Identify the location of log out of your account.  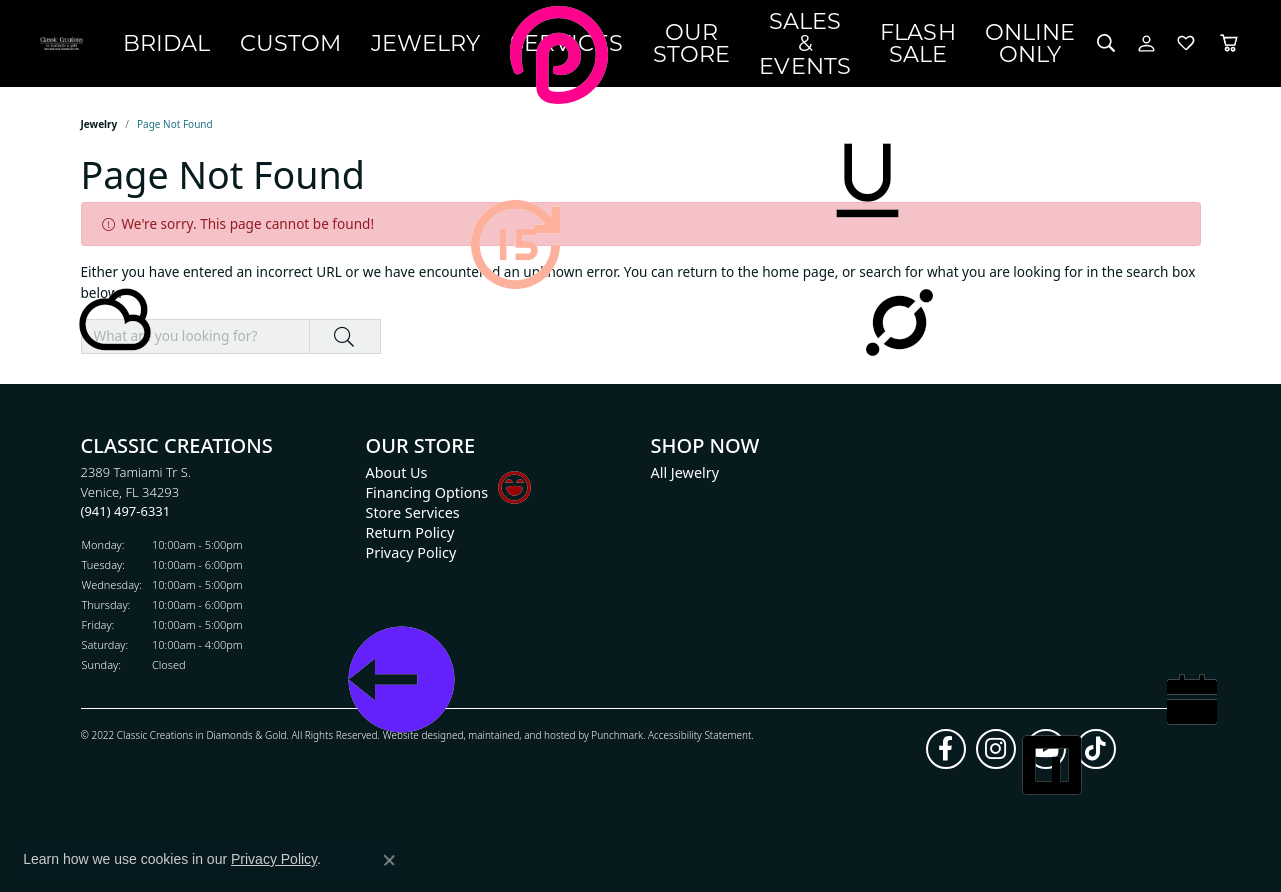
(401, 679).